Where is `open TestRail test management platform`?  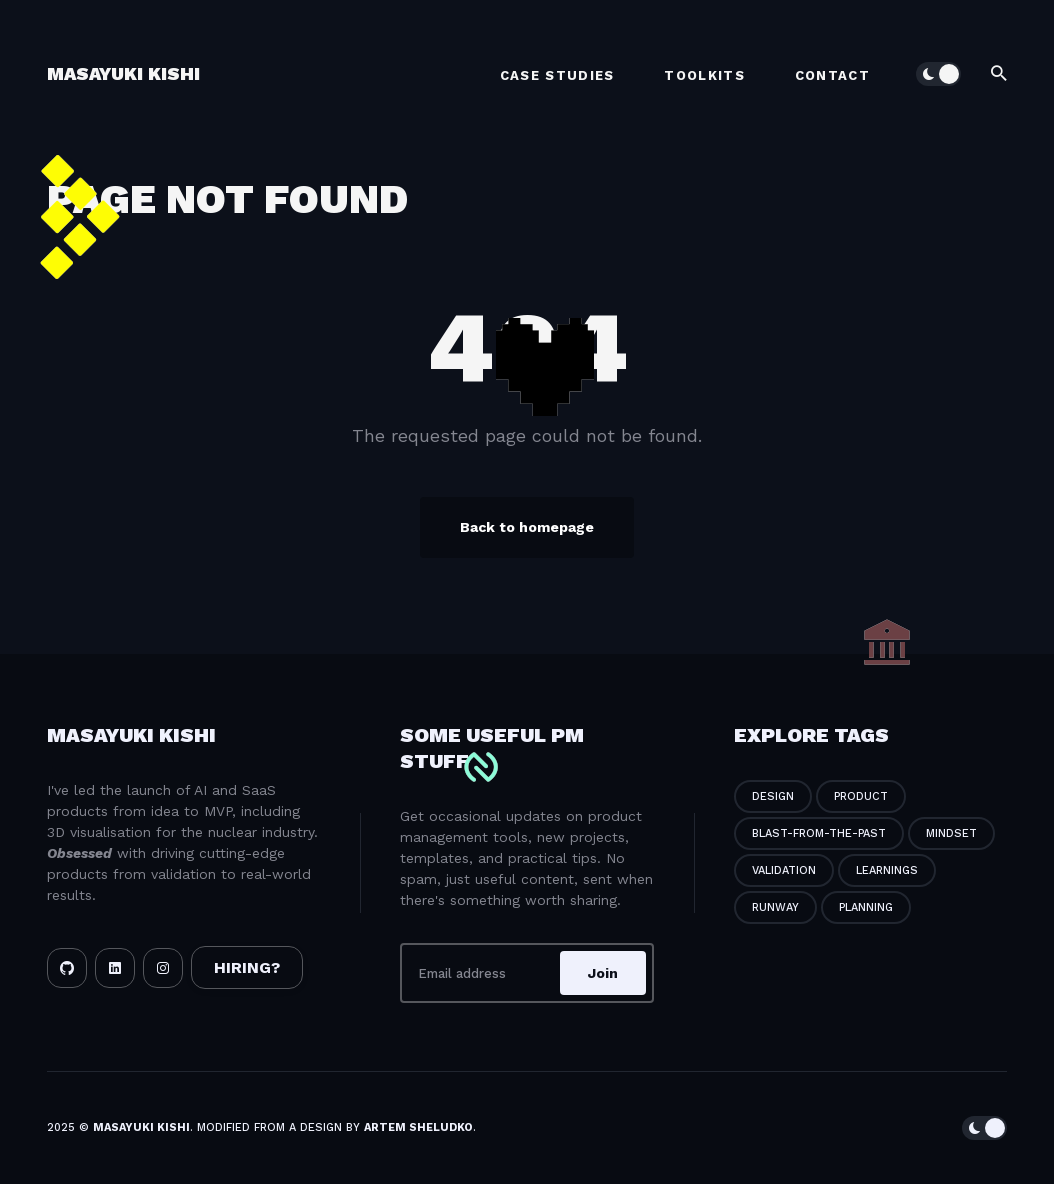
open TestRail test management platform is located at coordinates (80, 217).